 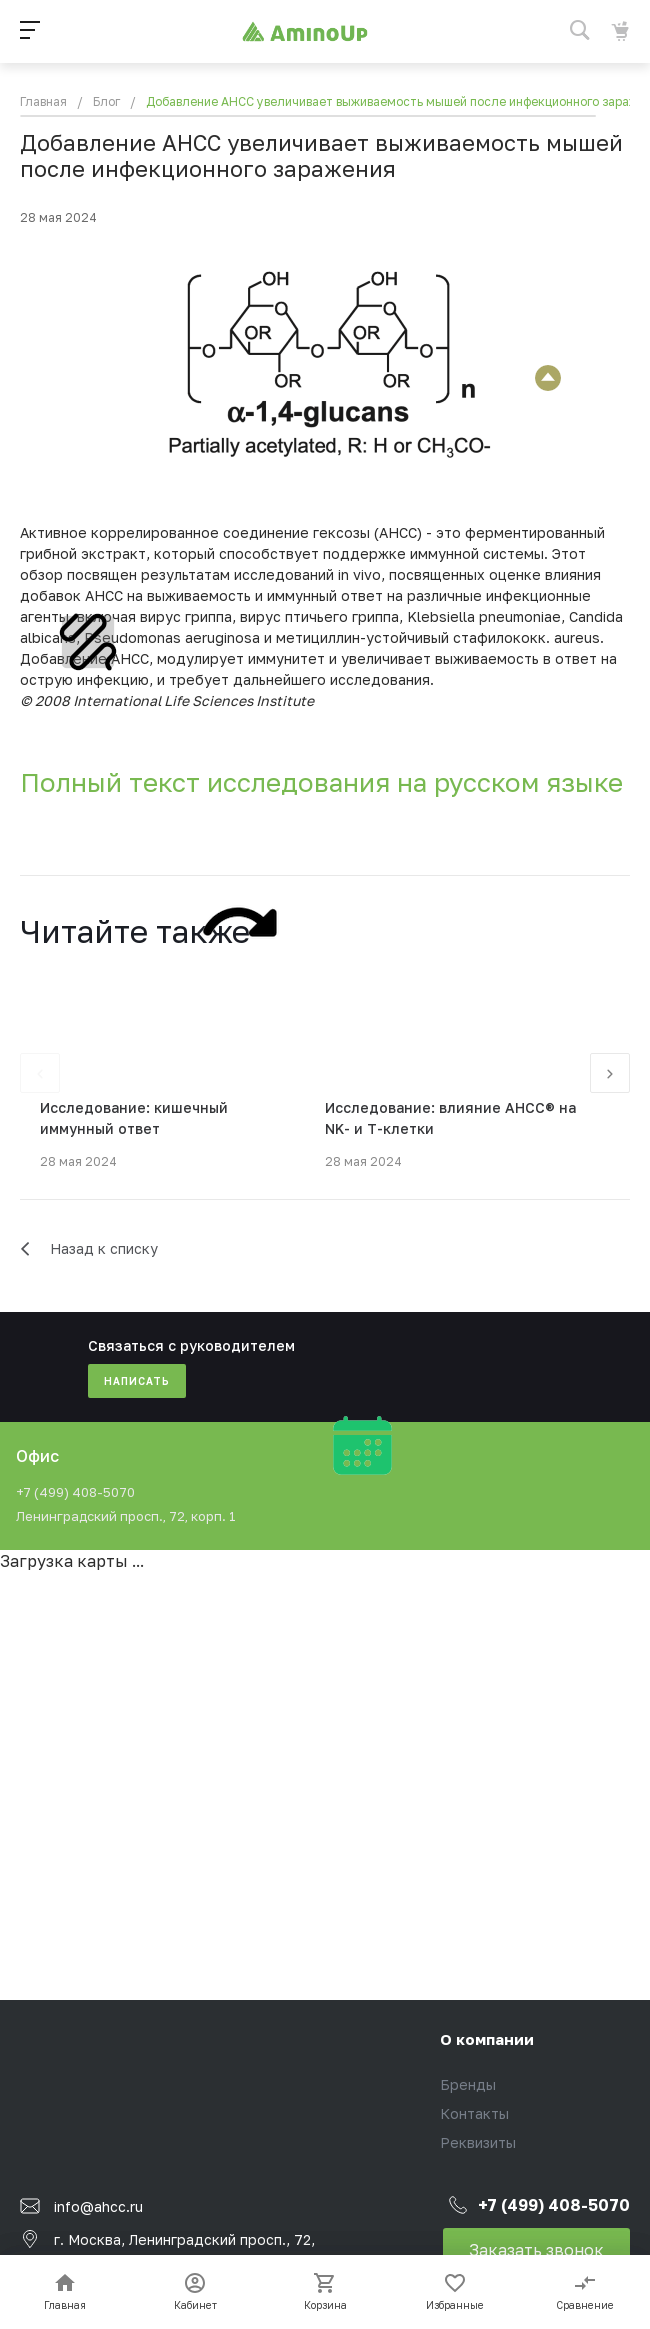 What do you see at coordinates (548, 378) in the screenshot?
I see `collapse an expanded section` at bounding box center [548, 378].